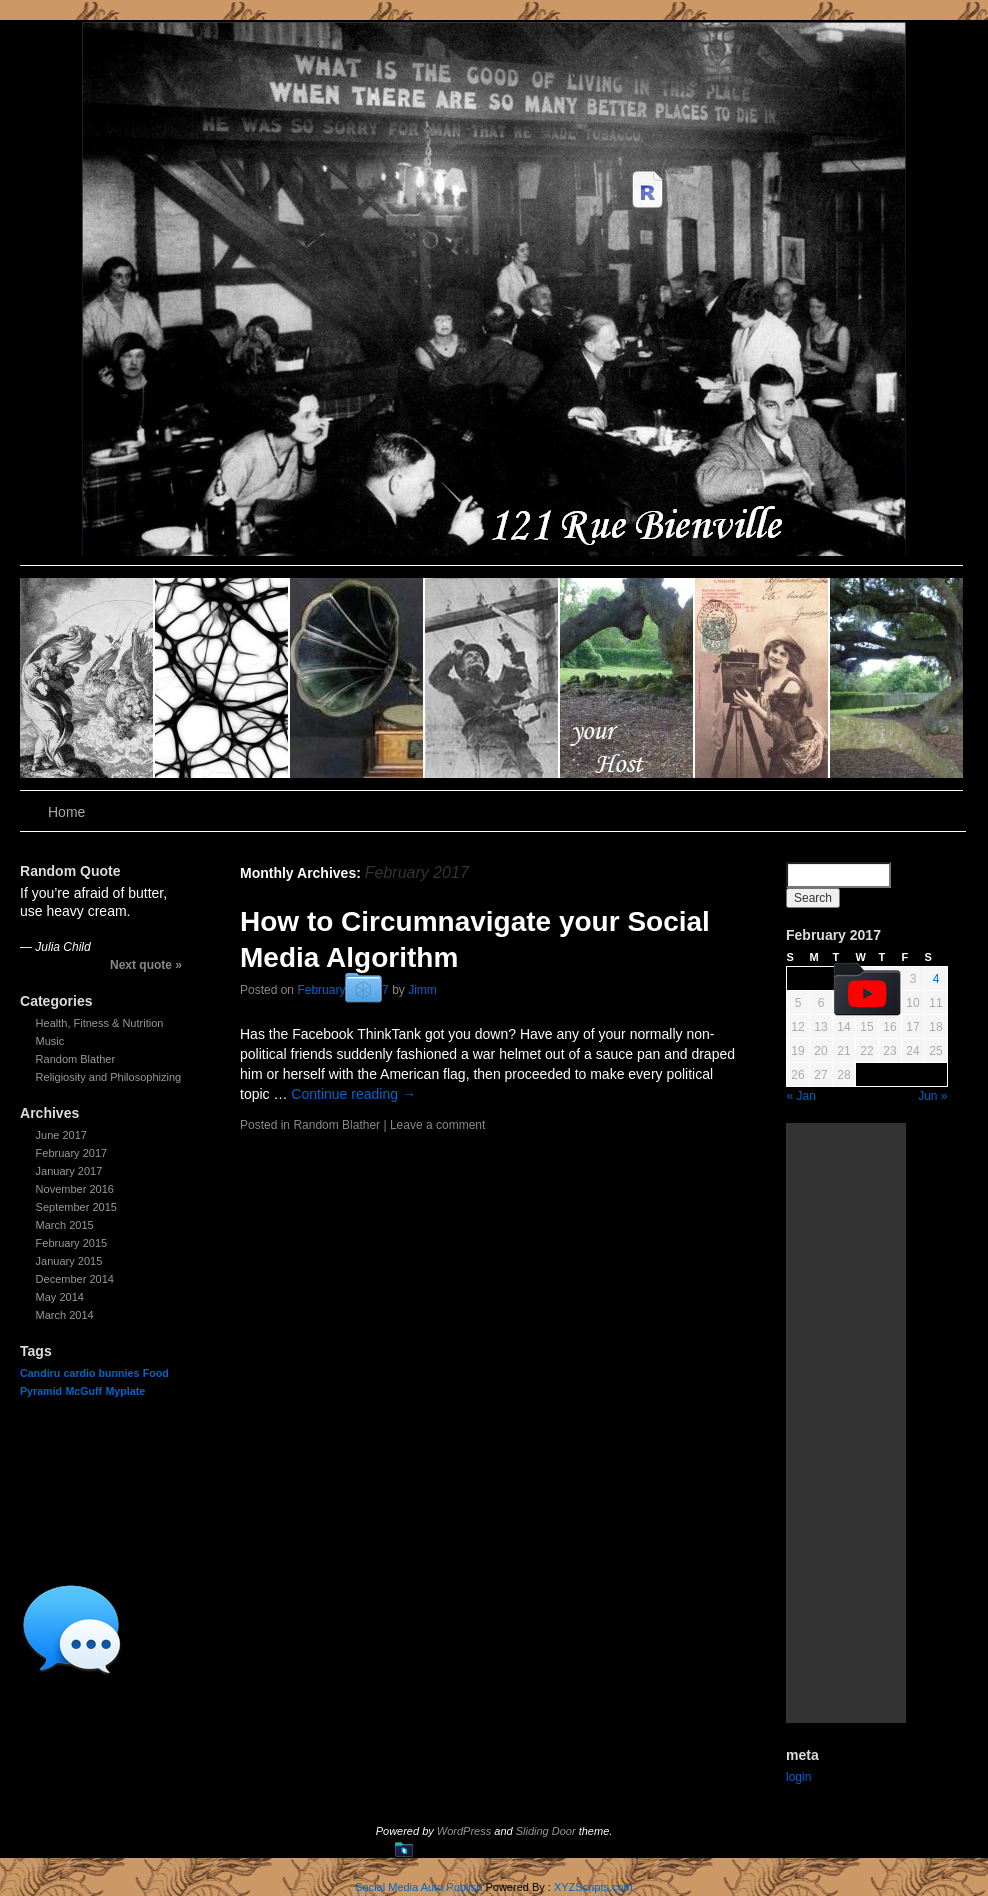 This screenshot has height=1896, width=988. What do you see at coordinates (72, 1630) in the screenshot?
I see `open game center messages and friend requests` at bounding box center [72, 1630].